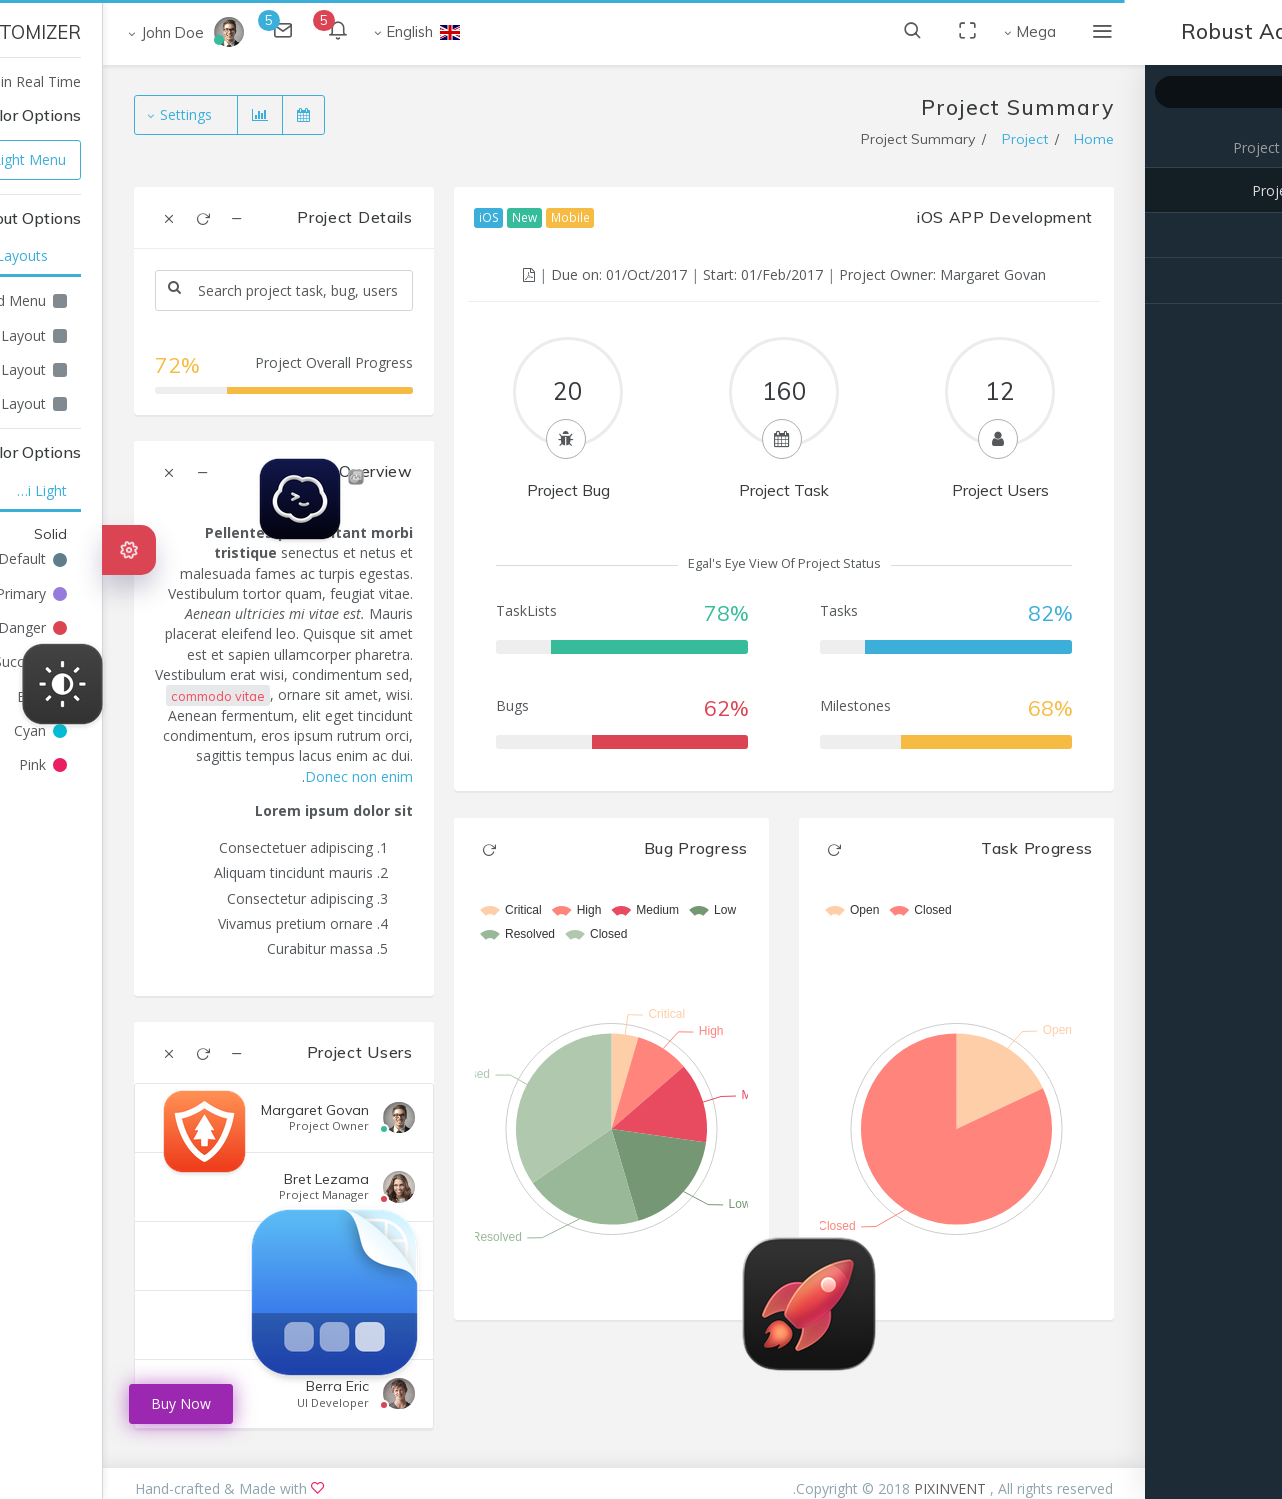 The height and width of the screenshot is (1499, 1282). What do you see at coordinates (356, 477) in the screenshot?
I see `open freeform app for brainstorming and sketching` at bounding box center [356, 477].